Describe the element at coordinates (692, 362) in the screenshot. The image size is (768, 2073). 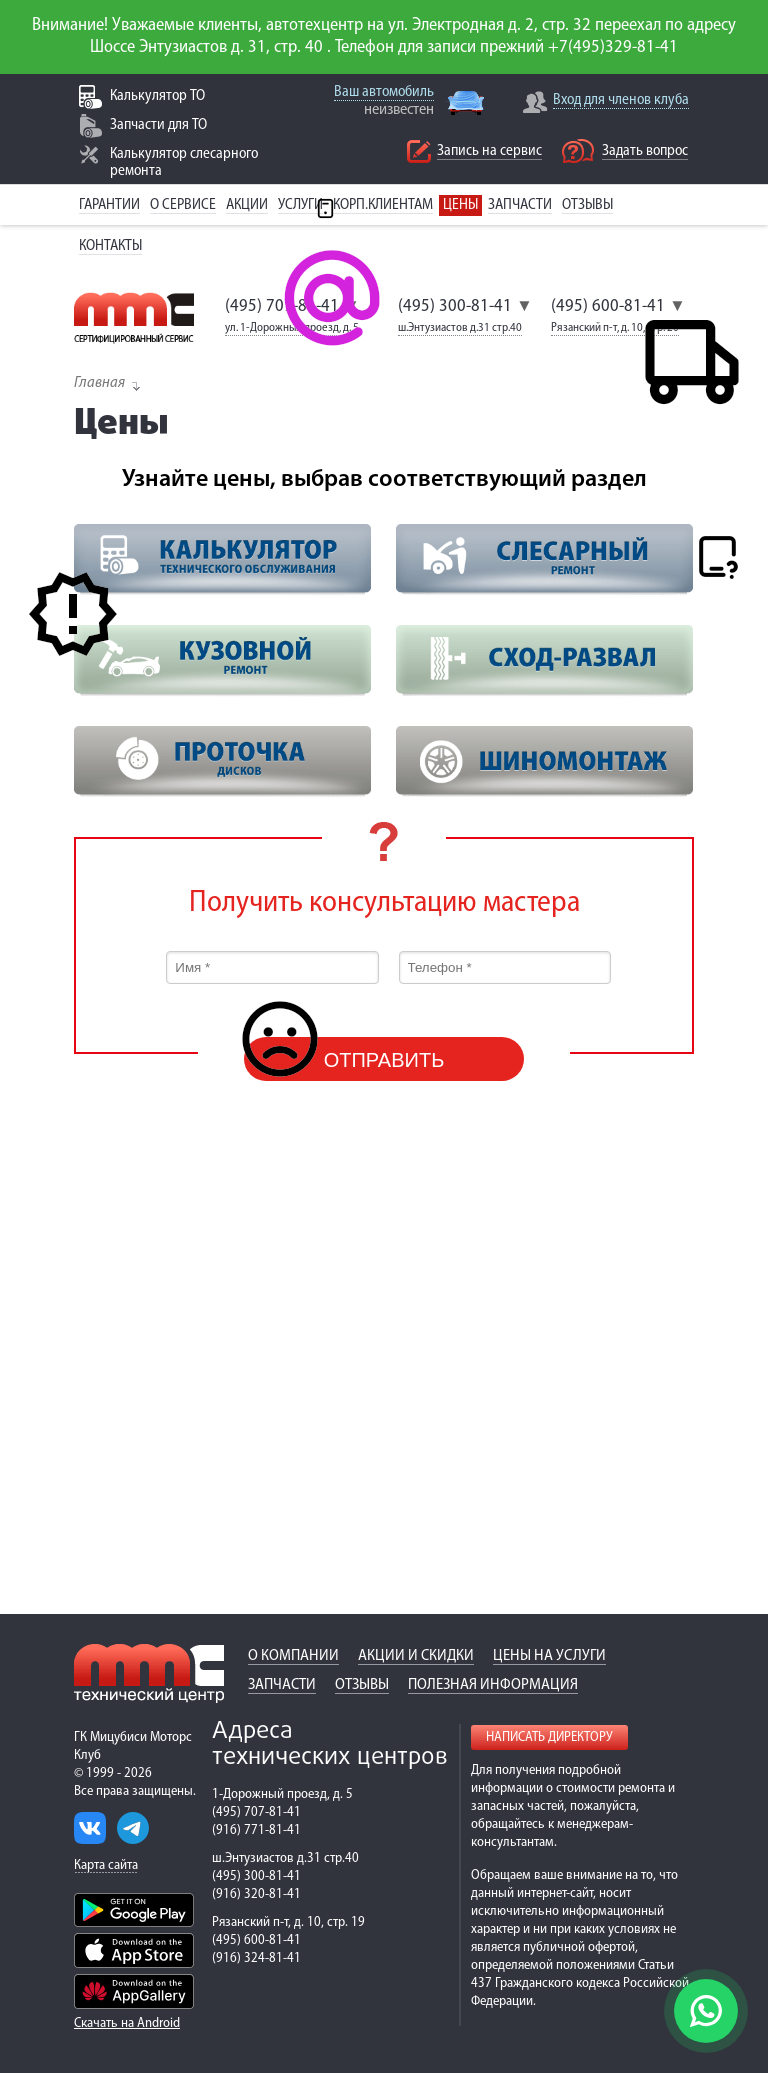
I see `access vehicle or transportation options` at that location.